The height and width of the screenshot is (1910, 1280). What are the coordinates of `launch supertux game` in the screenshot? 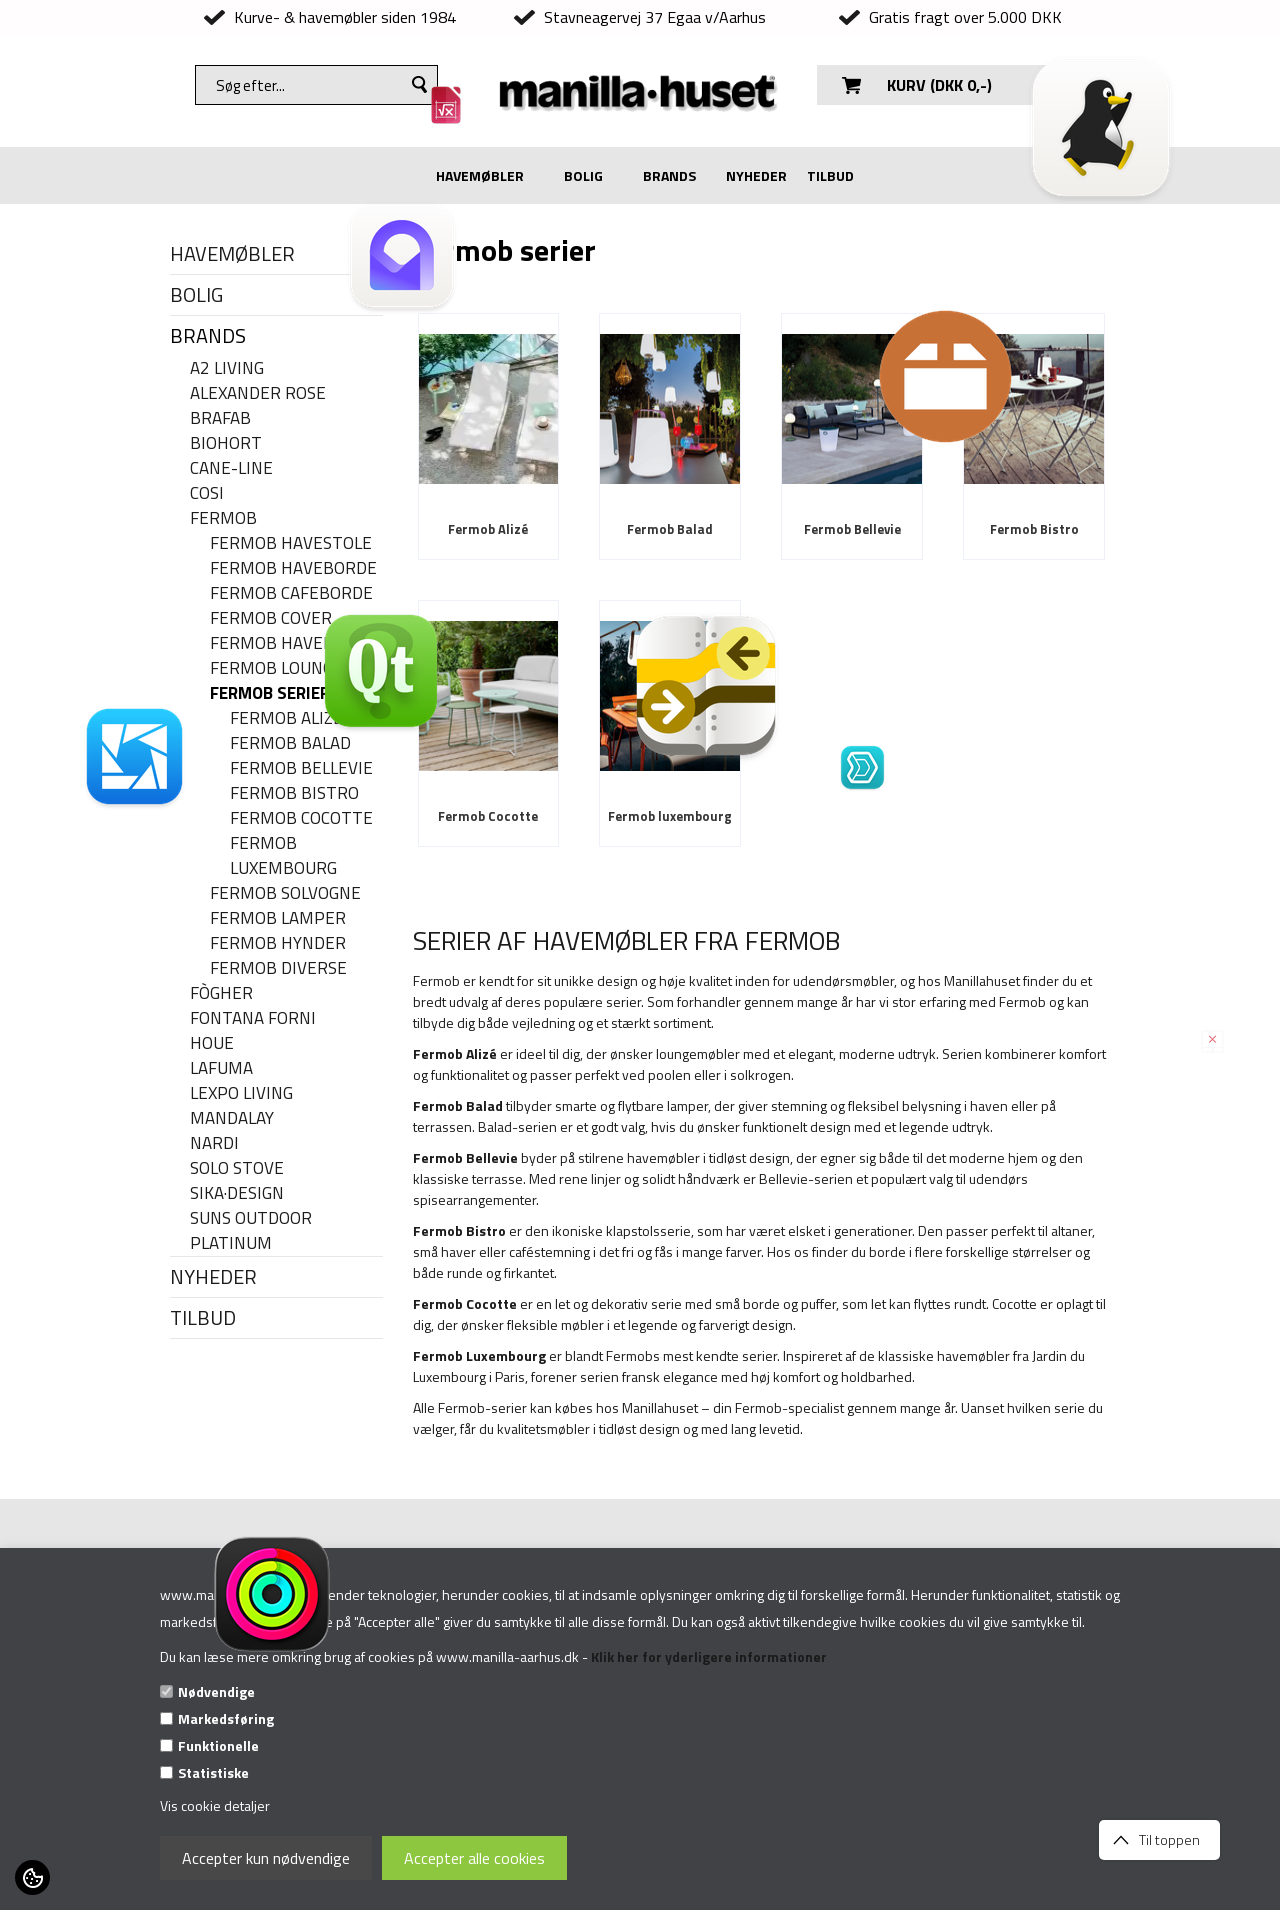 It's located at (1101, 128).